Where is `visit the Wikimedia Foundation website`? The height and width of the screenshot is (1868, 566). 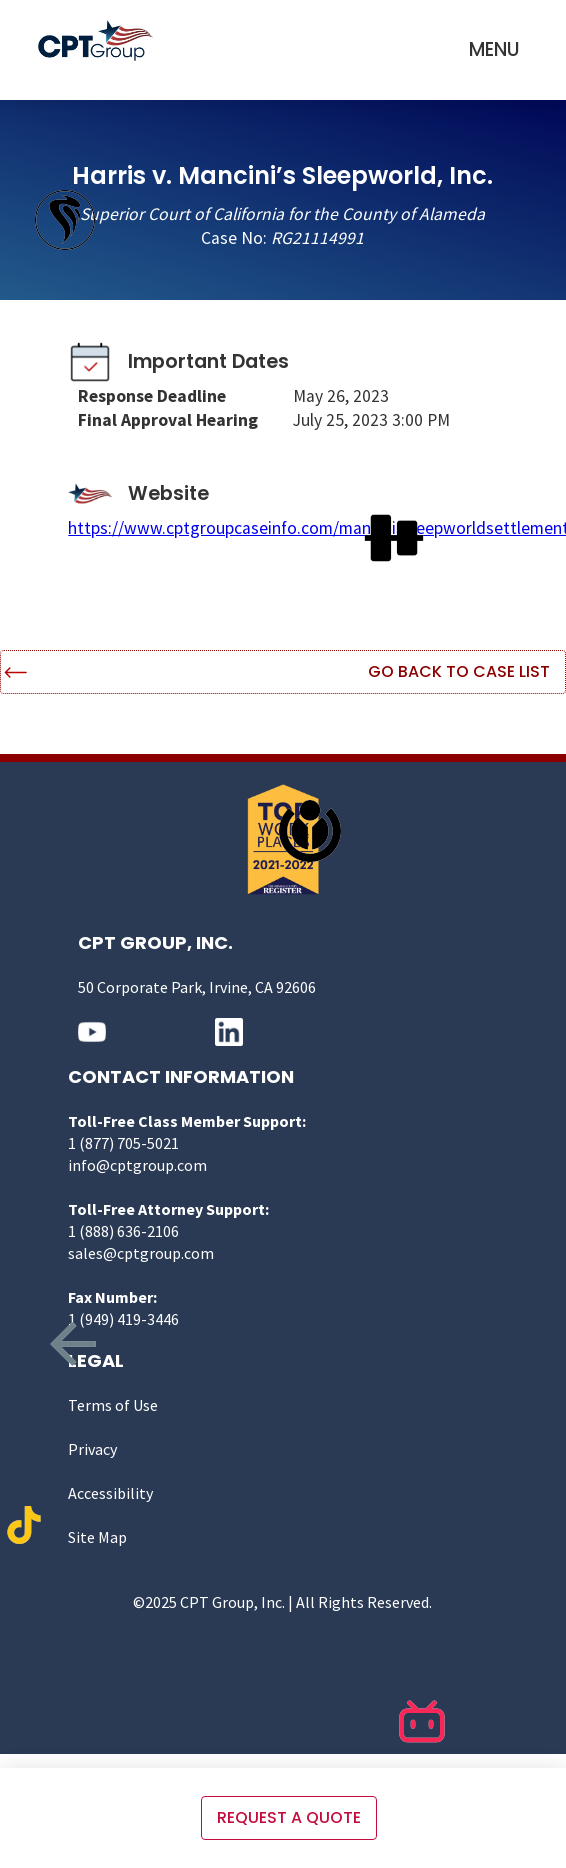 visit the Wikimedia Foundation website is located at coordinates (310, 831).